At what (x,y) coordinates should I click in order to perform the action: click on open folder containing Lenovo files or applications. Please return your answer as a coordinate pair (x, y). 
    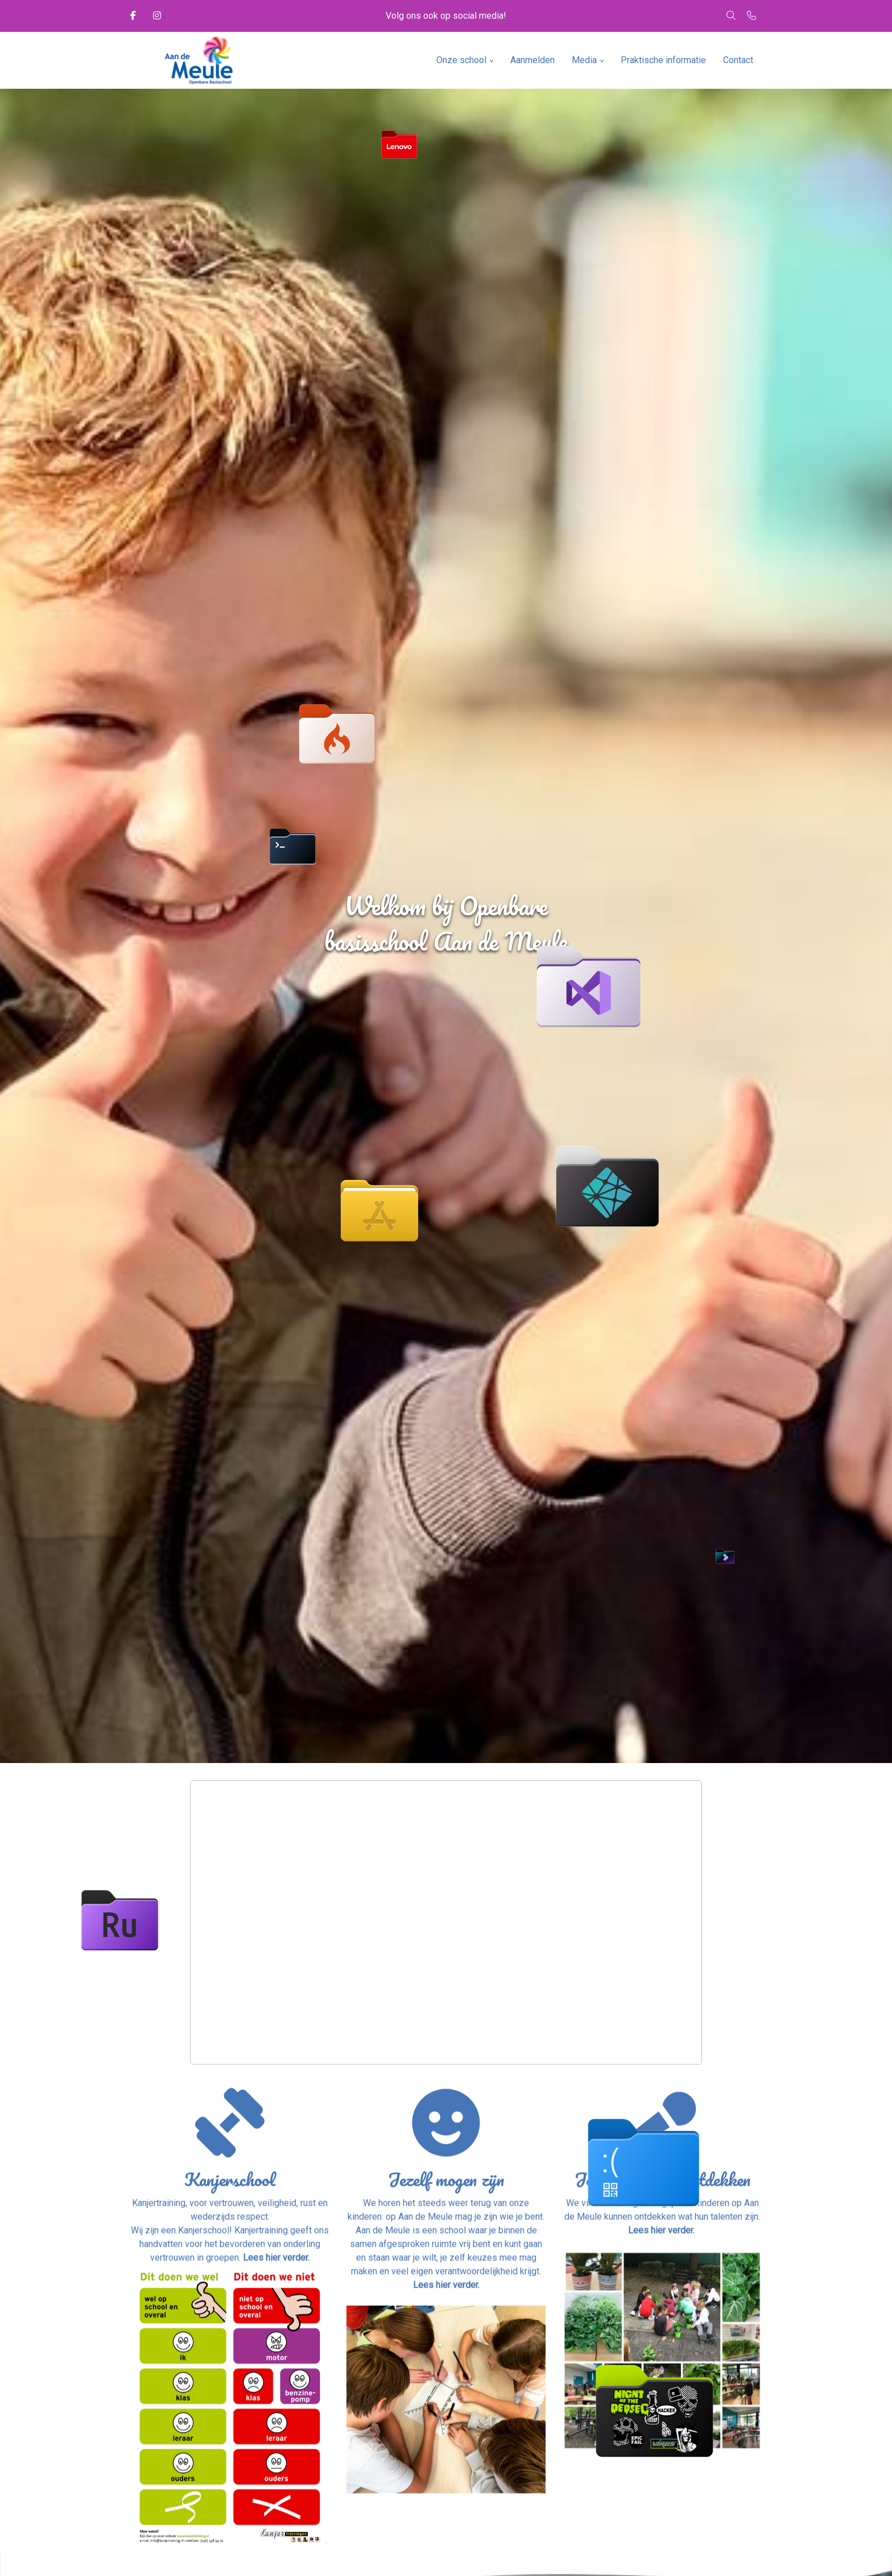
    Looking at the image, I should click on (399, 145).